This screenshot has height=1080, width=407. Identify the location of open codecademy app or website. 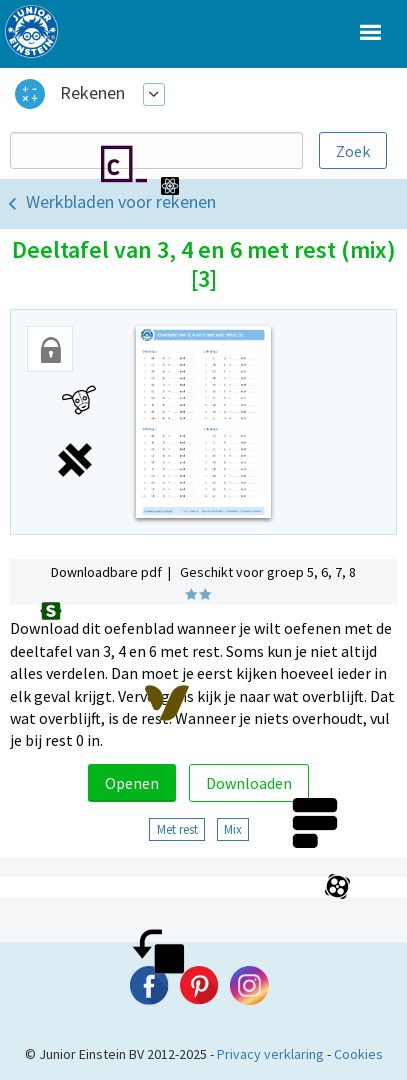
(124, 164).